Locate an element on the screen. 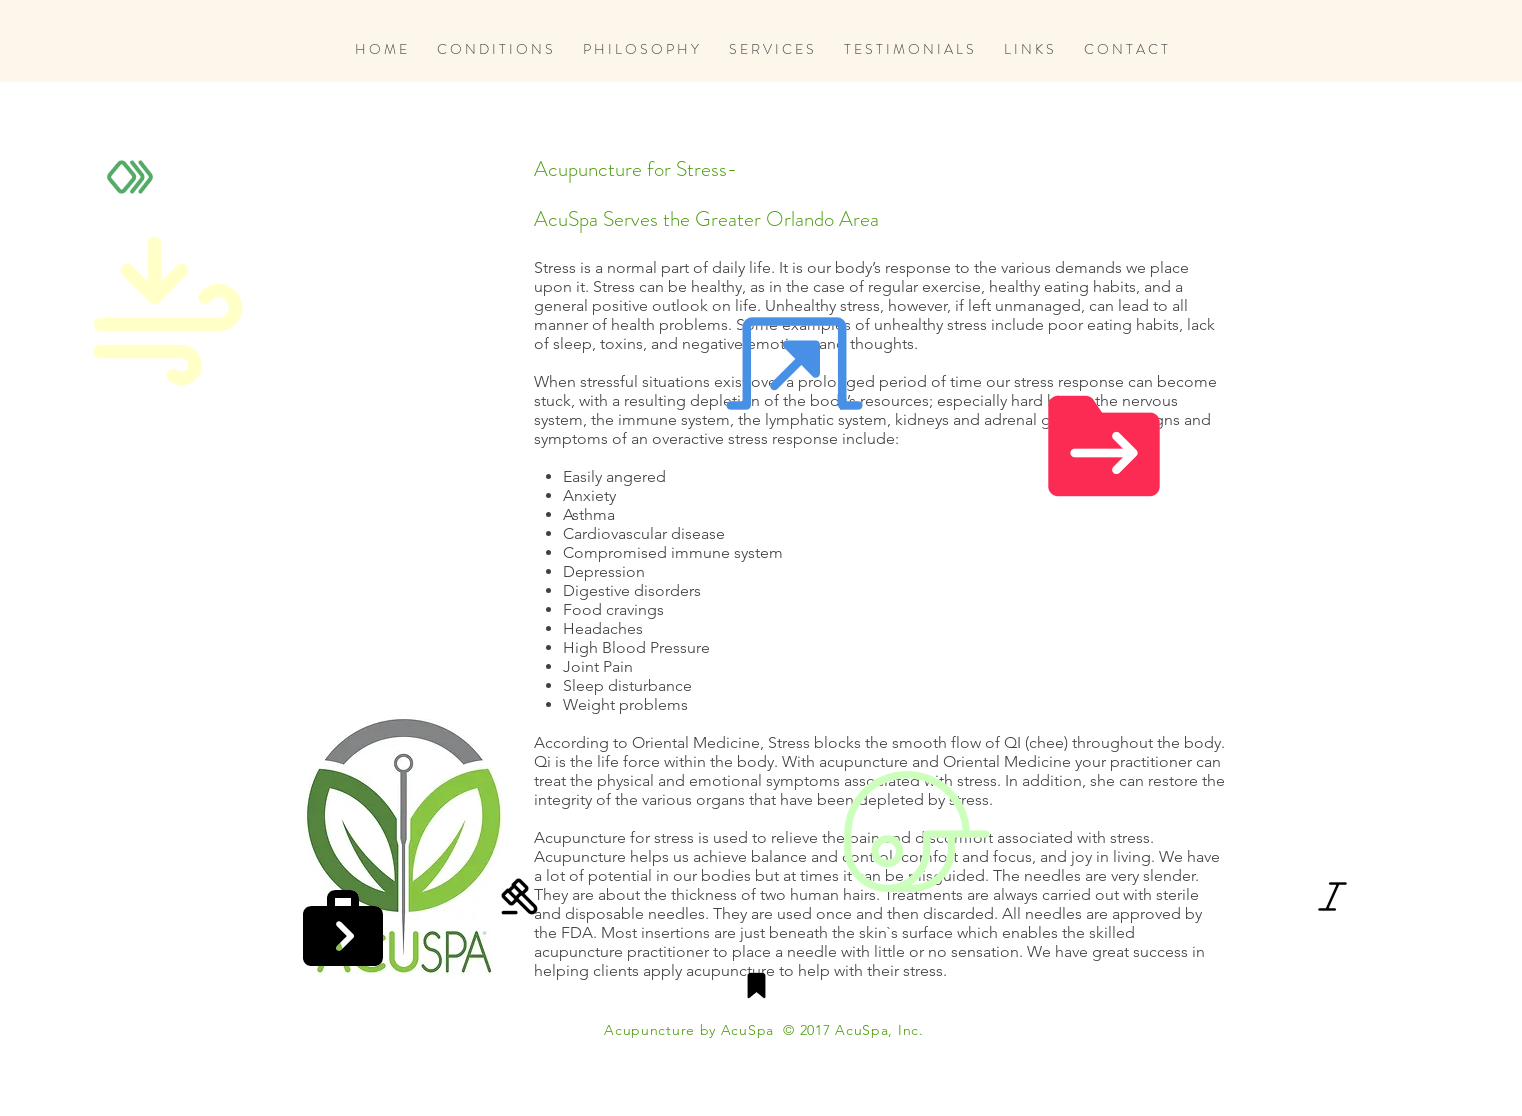 The image size is (1522, 1116). schedule task for next week is located at coordinates (343, 926).